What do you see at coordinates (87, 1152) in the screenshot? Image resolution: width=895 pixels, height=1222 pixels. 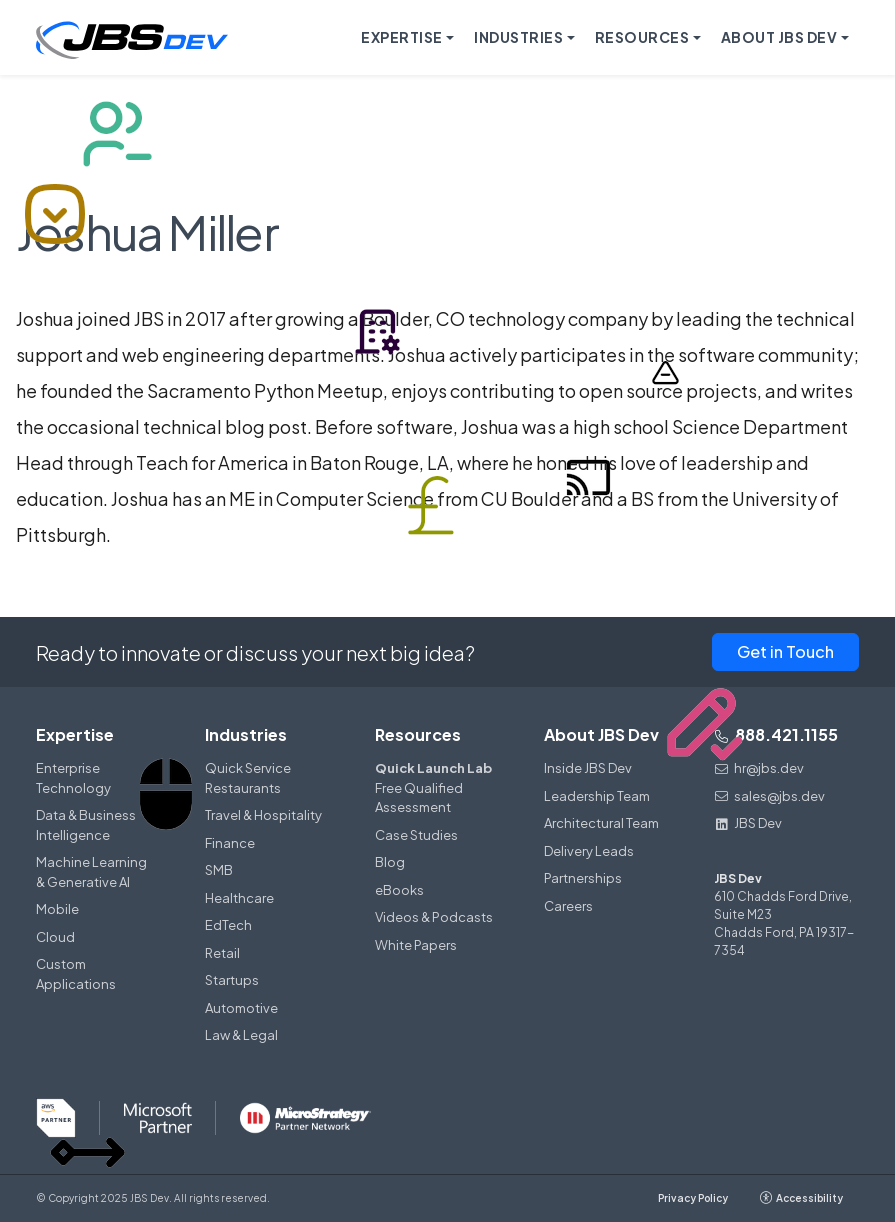 I see `navigate to the next step or section` at bounding box center [87, 1152].